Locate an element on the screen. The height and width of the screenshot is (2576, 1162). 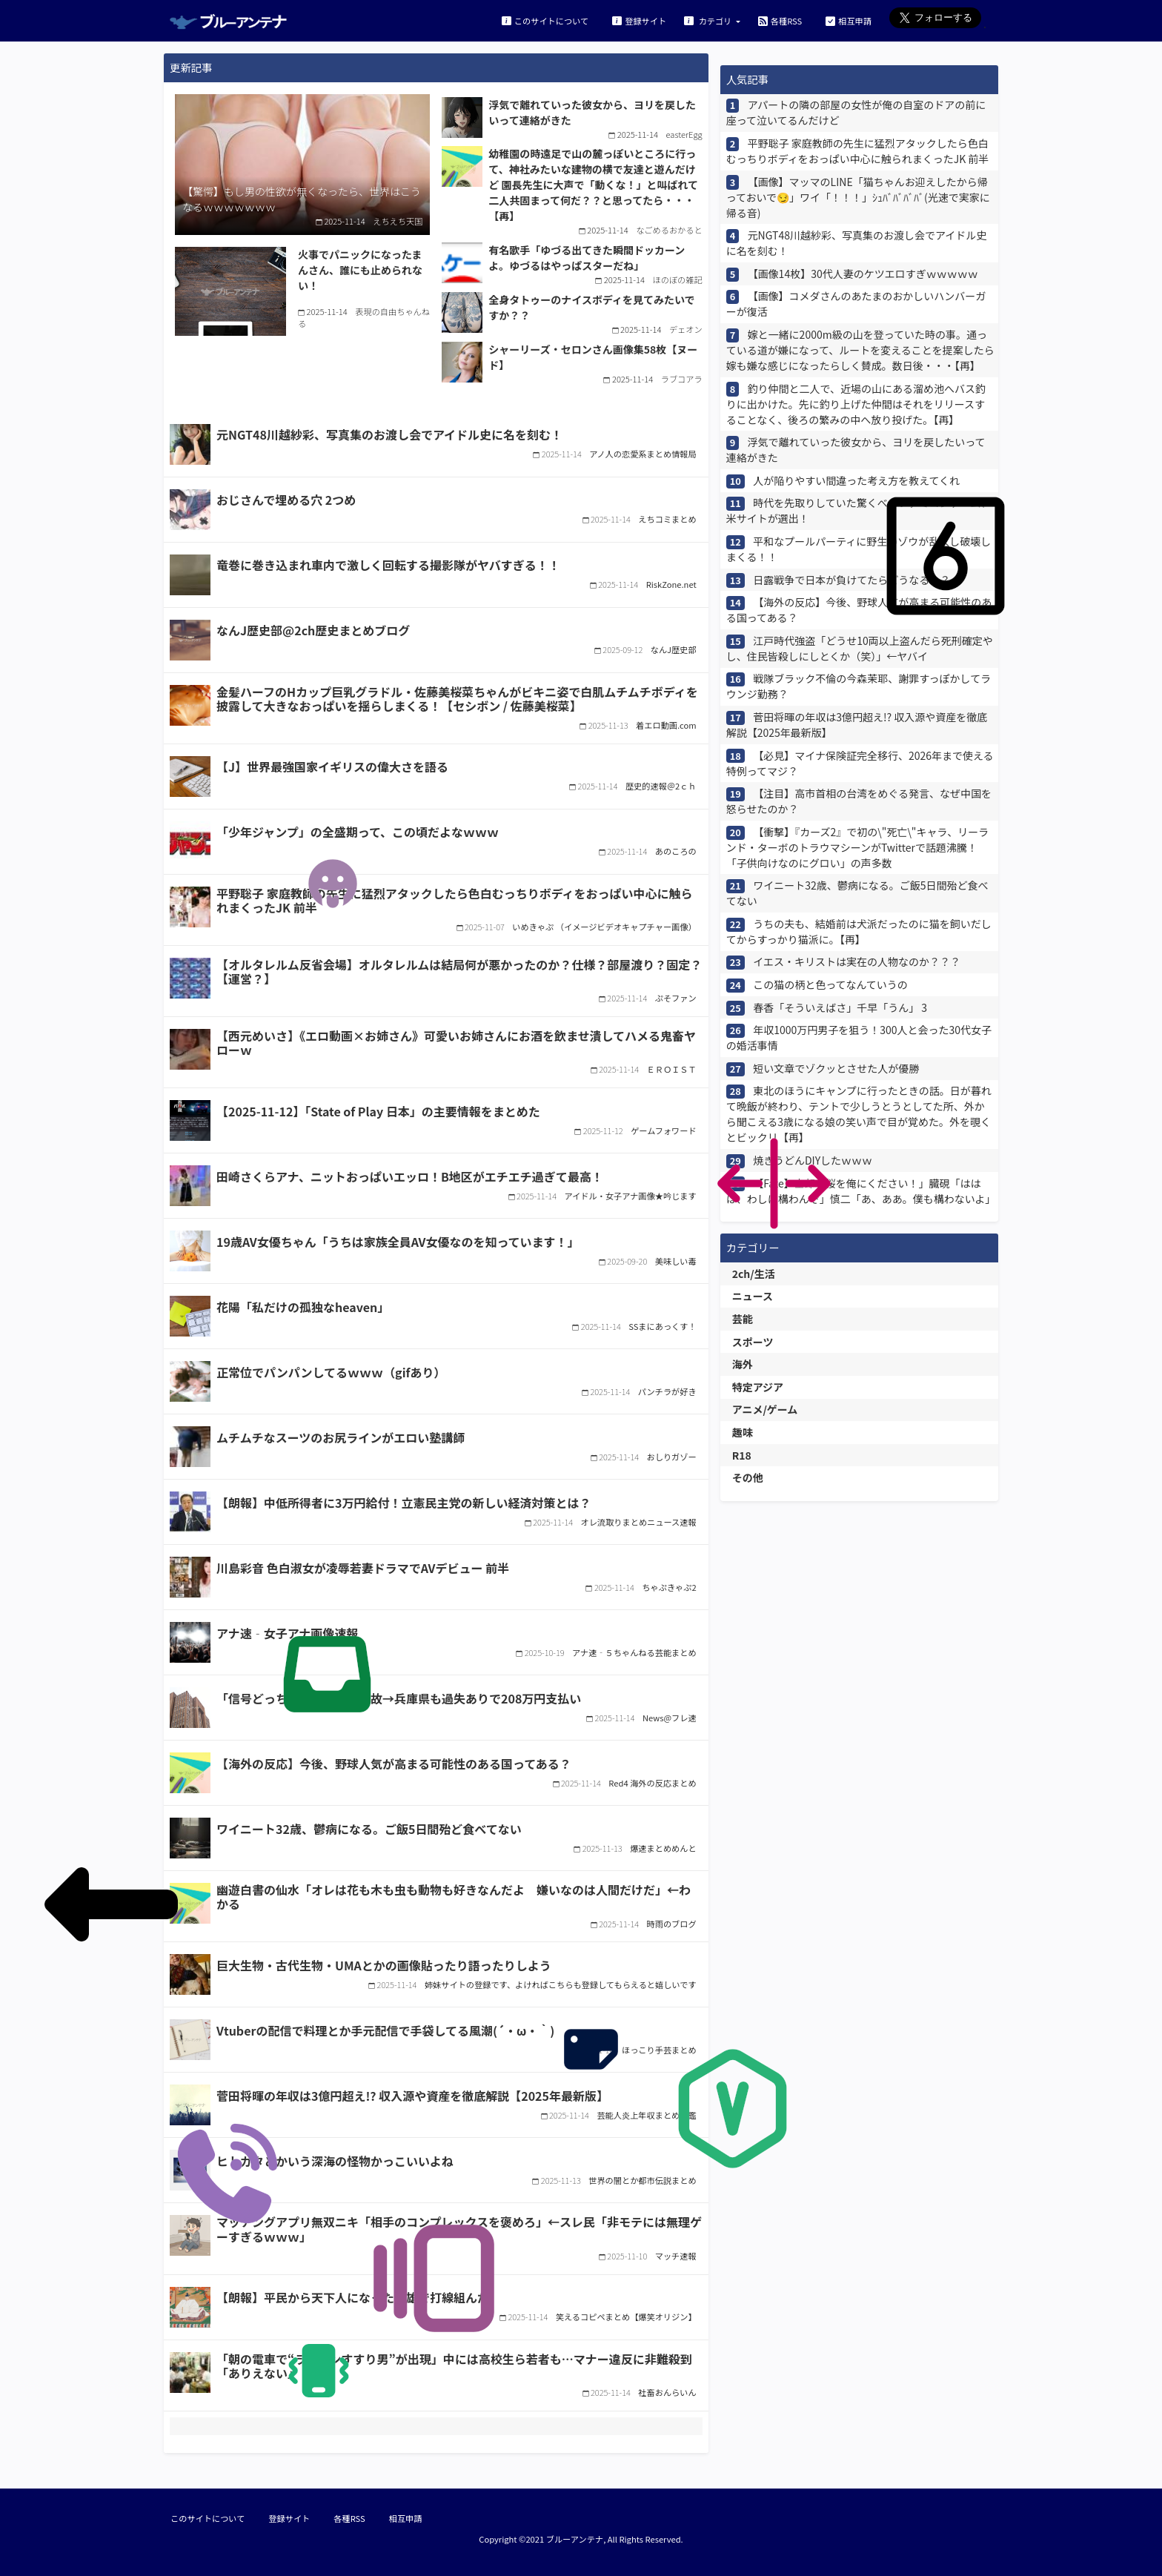
react with a playful or silly emoji is located at coordinates (333, 884).